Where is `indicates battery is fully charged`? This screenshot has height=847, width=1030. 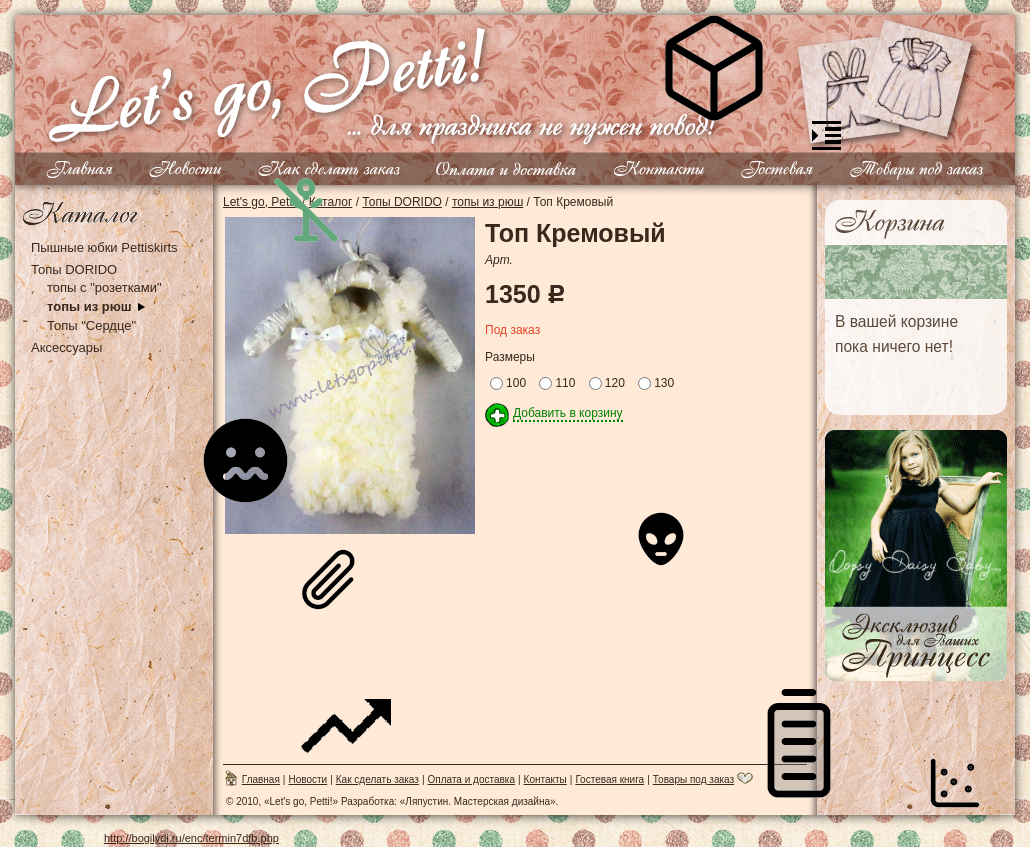 indicates battery is fully charged is located at coordinates (799, 745).